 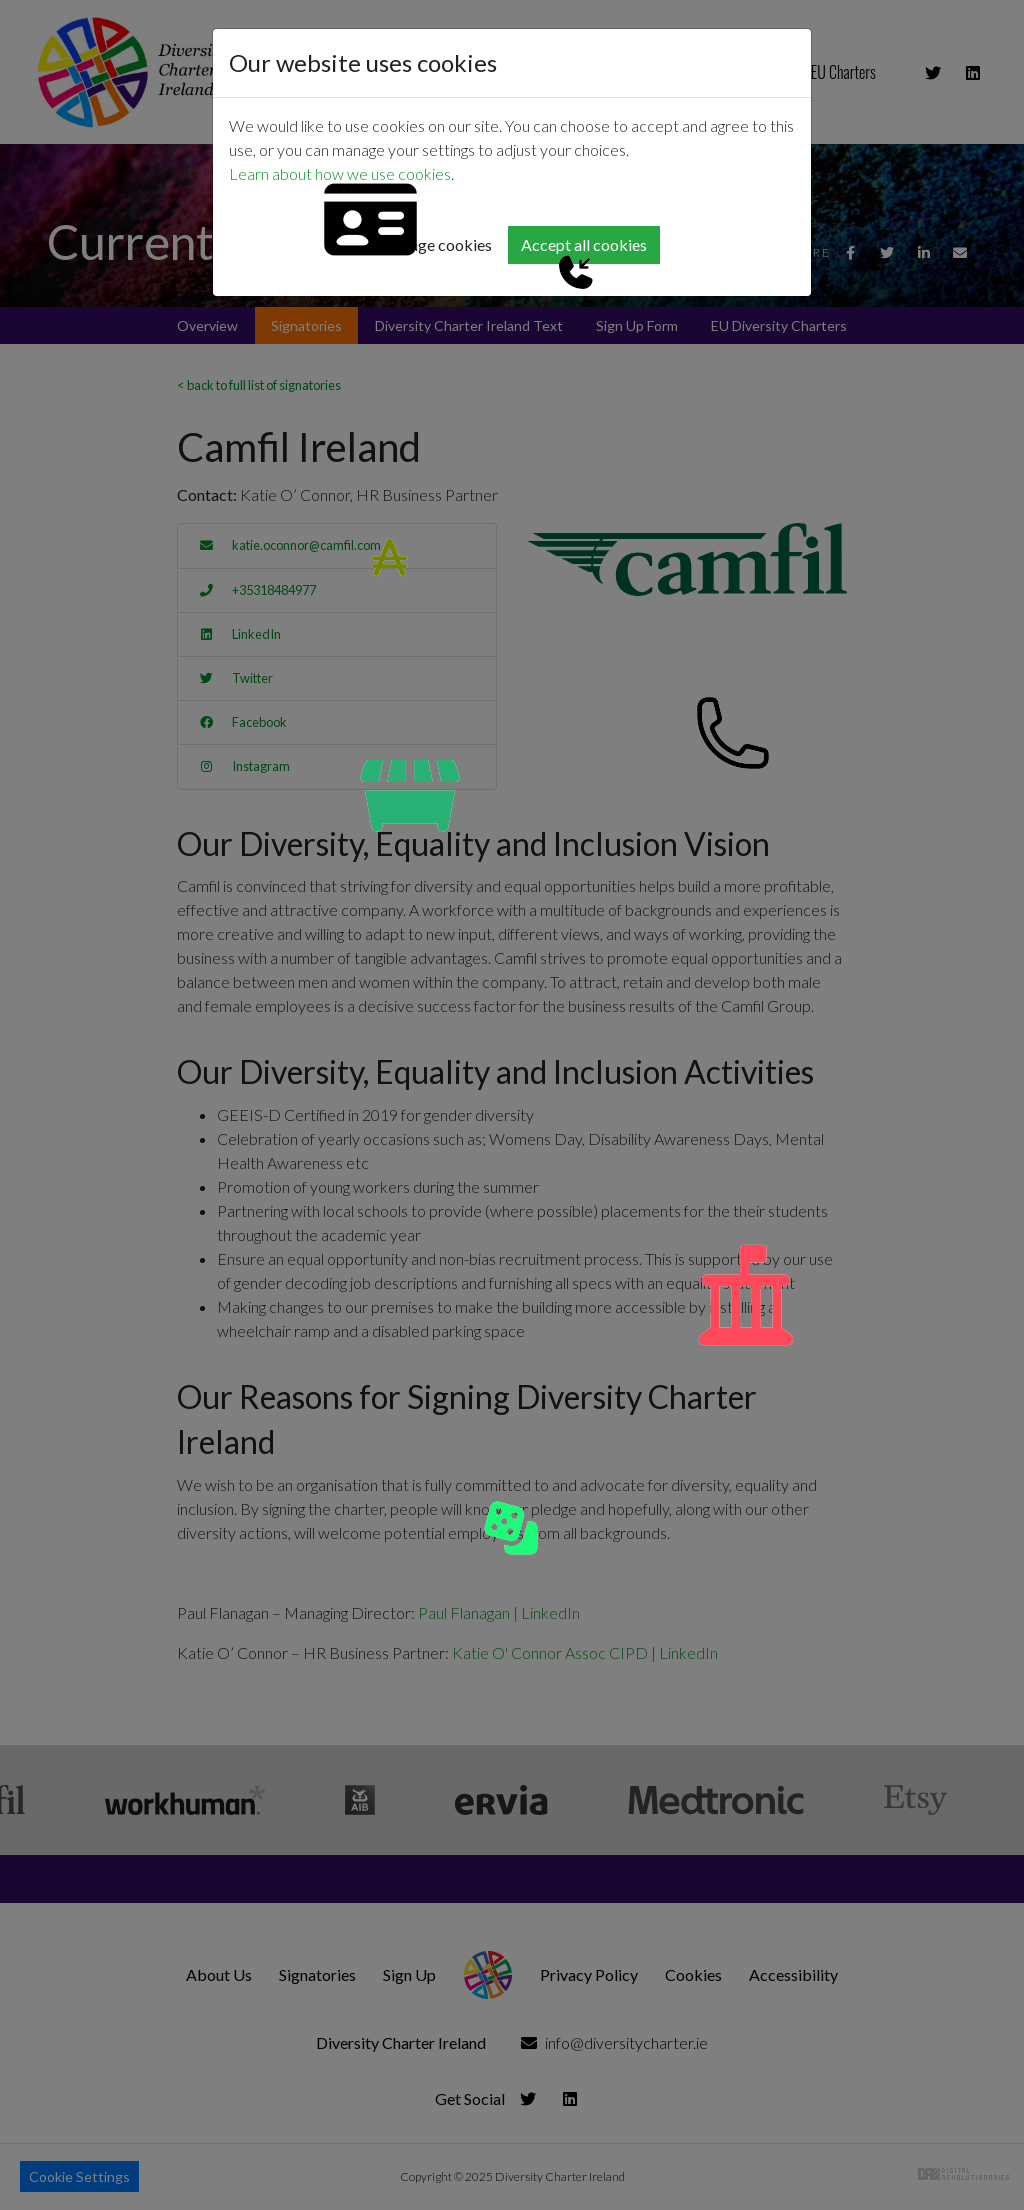 I want to click on indicates Argentine peso currency, so click(x=389, y=557).